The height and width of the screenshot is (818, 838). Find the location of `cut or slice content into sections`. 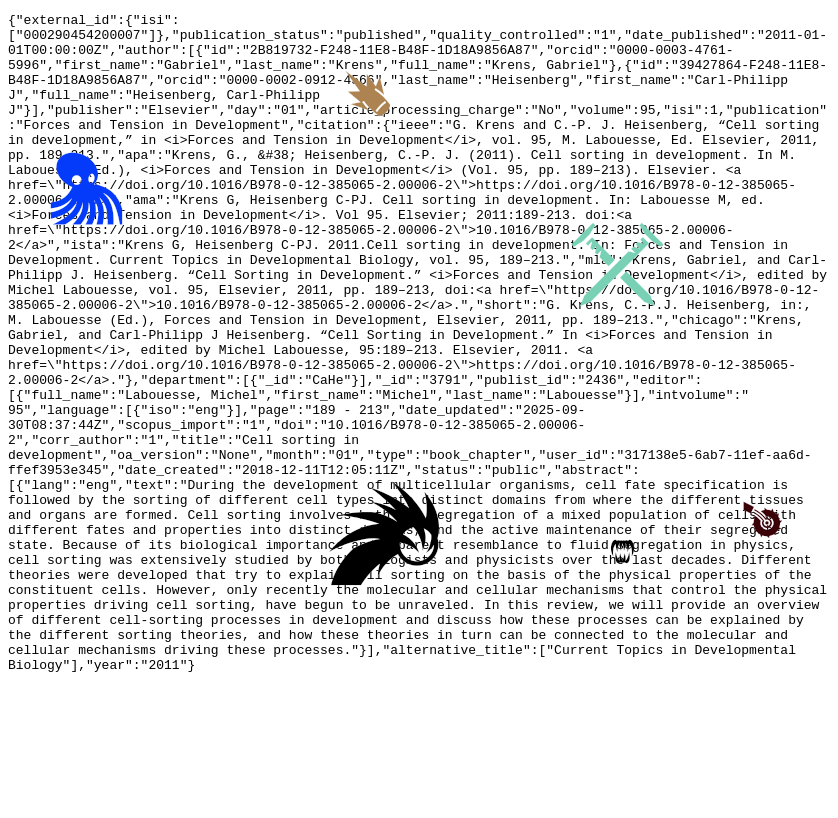

cut or slice content into sections is located at coordinates (763, 519).